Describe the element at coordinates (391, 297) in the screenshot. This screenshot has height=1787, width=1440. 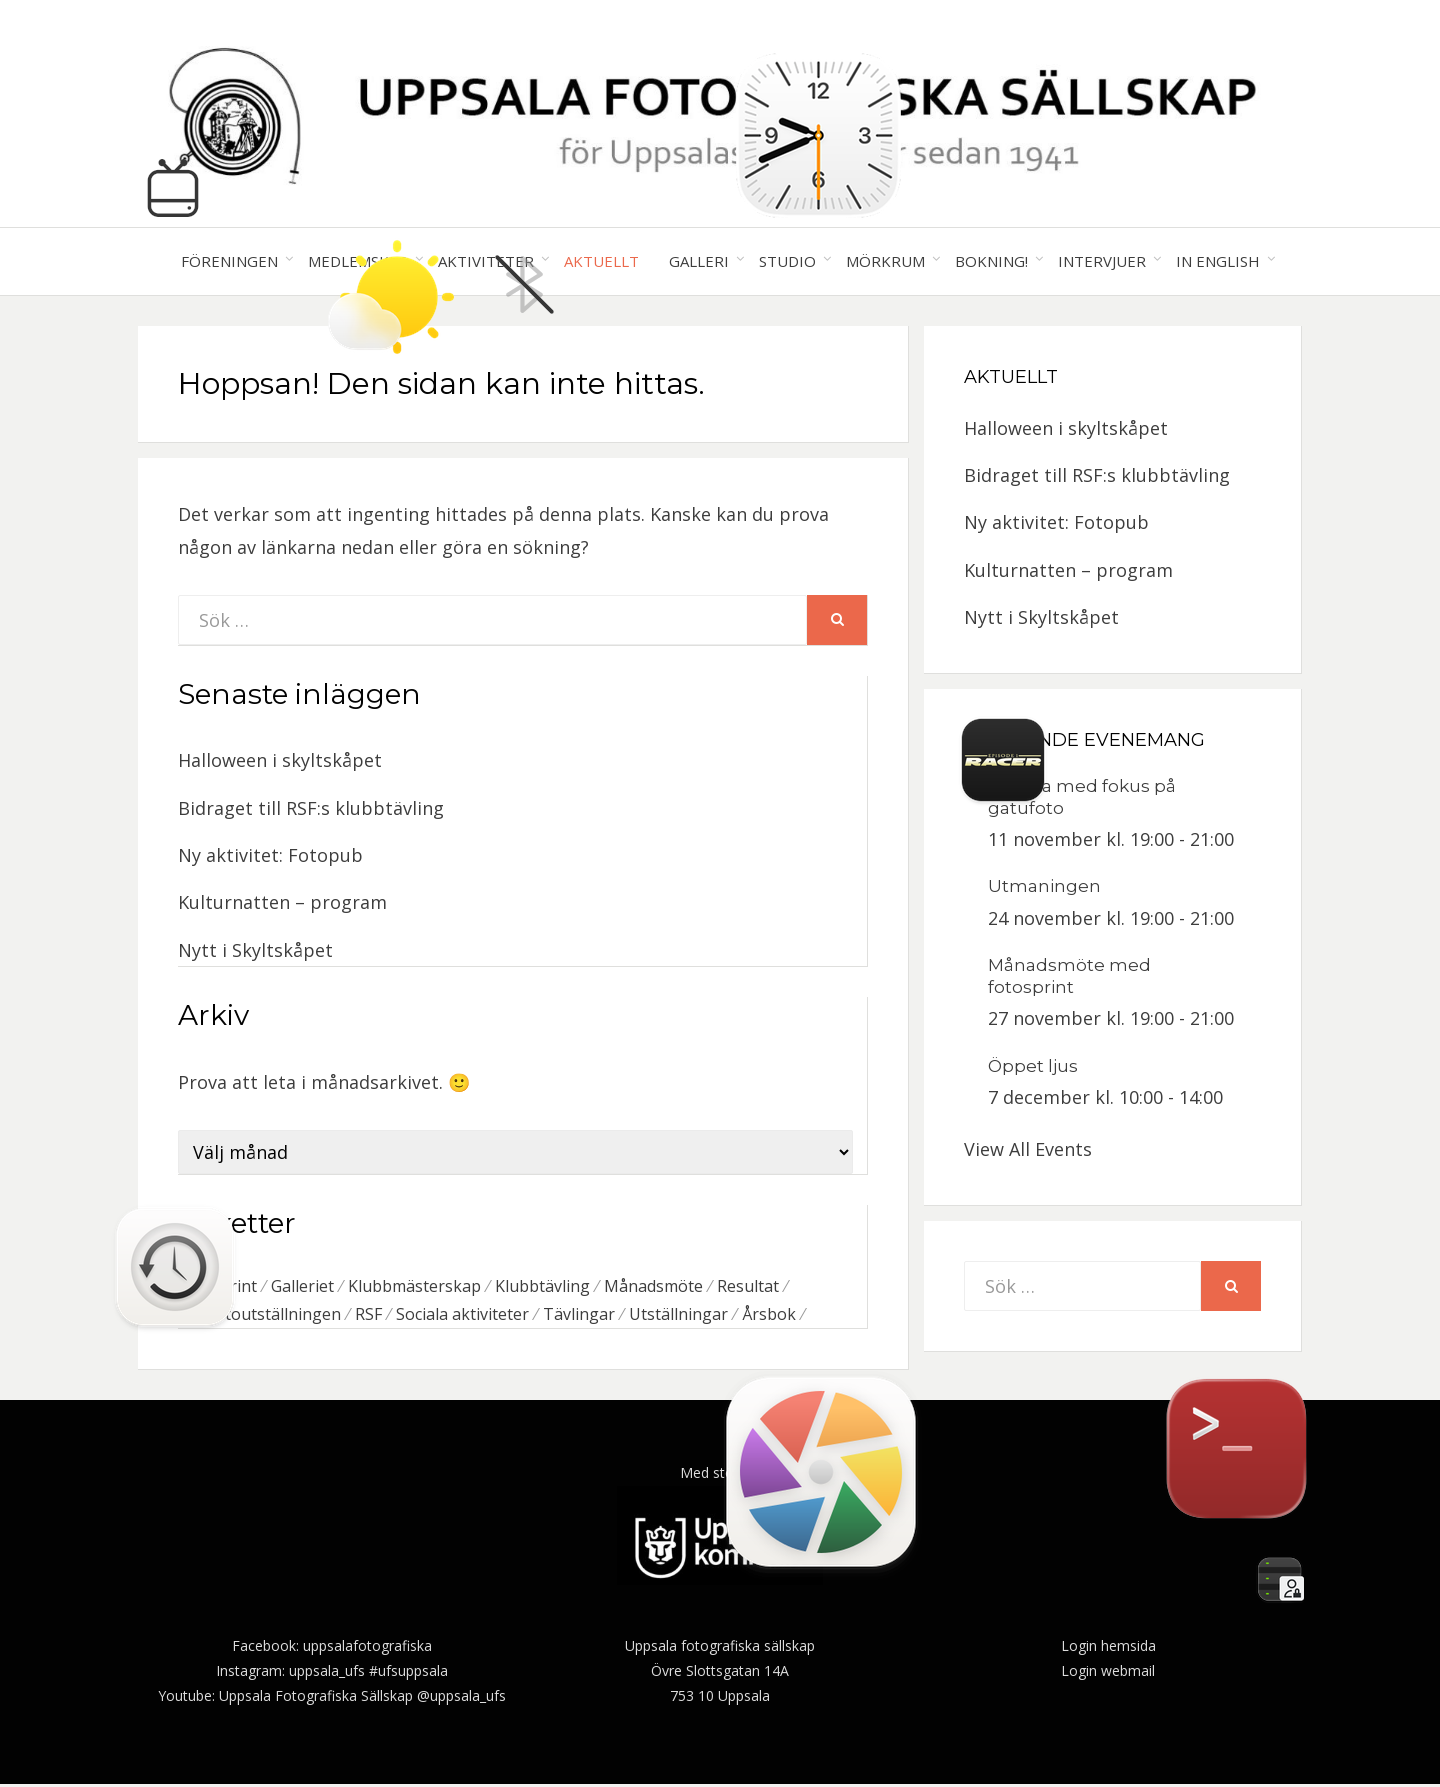
I see `indicates partly cloudy weather conditions` at that location.